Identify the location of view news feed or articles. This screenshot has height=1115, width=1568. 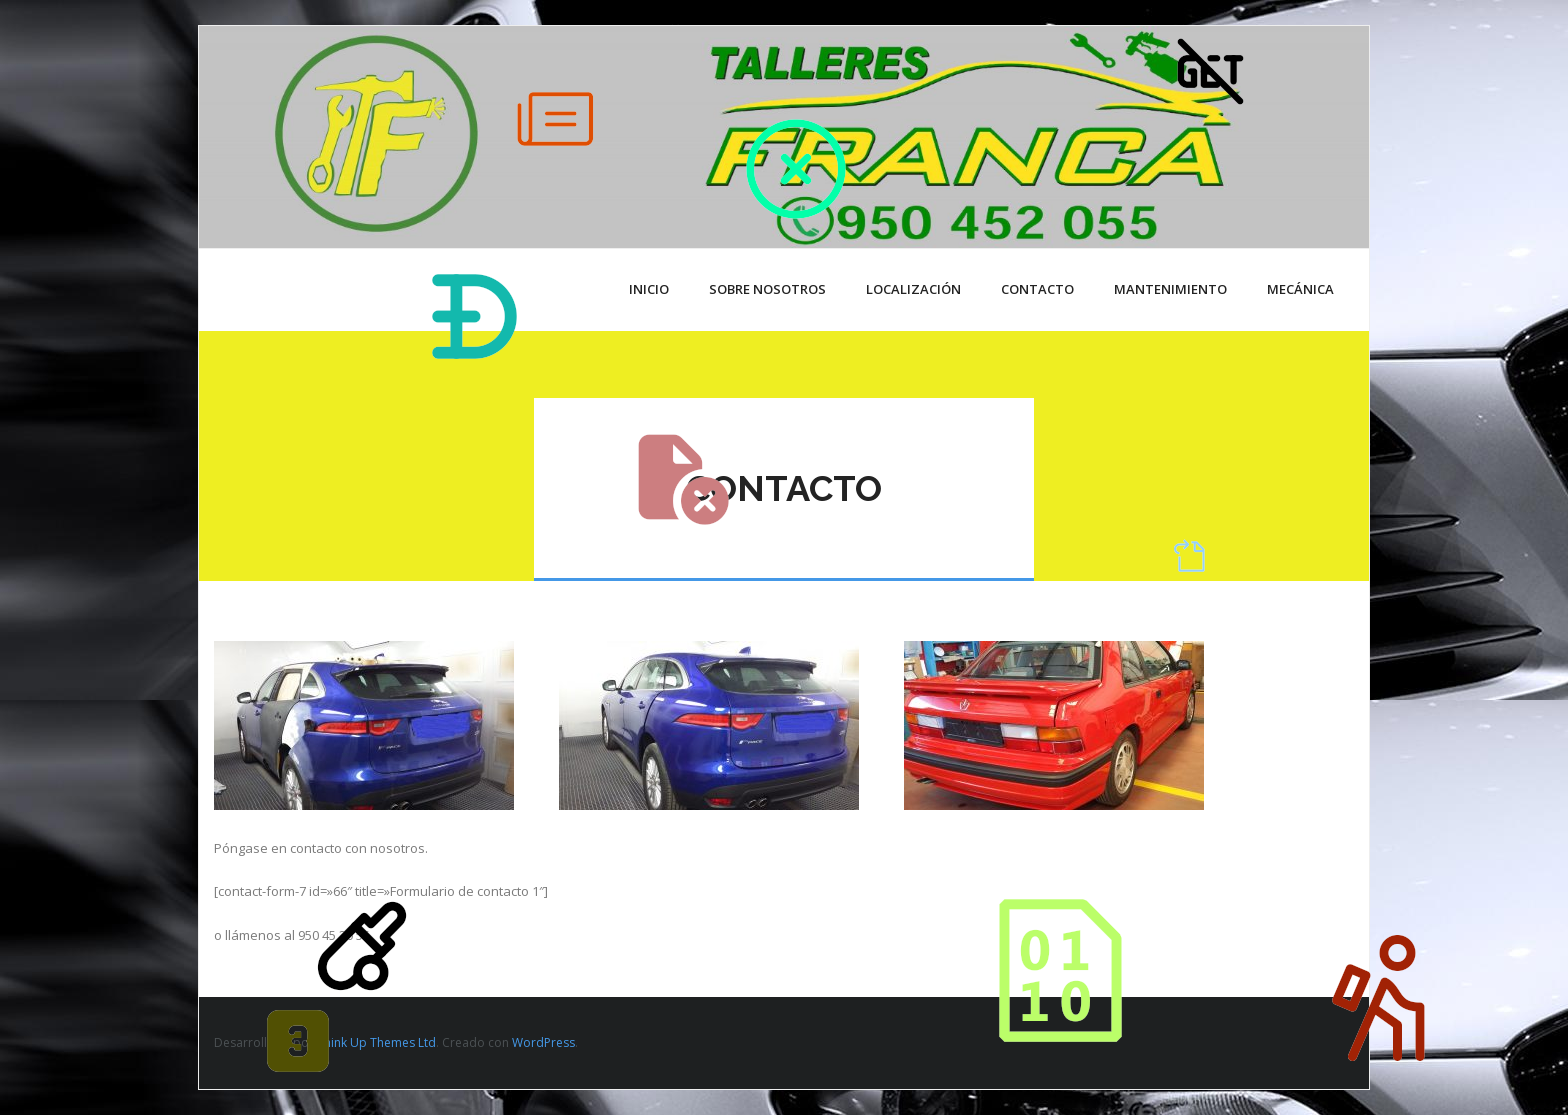
(558, 119).